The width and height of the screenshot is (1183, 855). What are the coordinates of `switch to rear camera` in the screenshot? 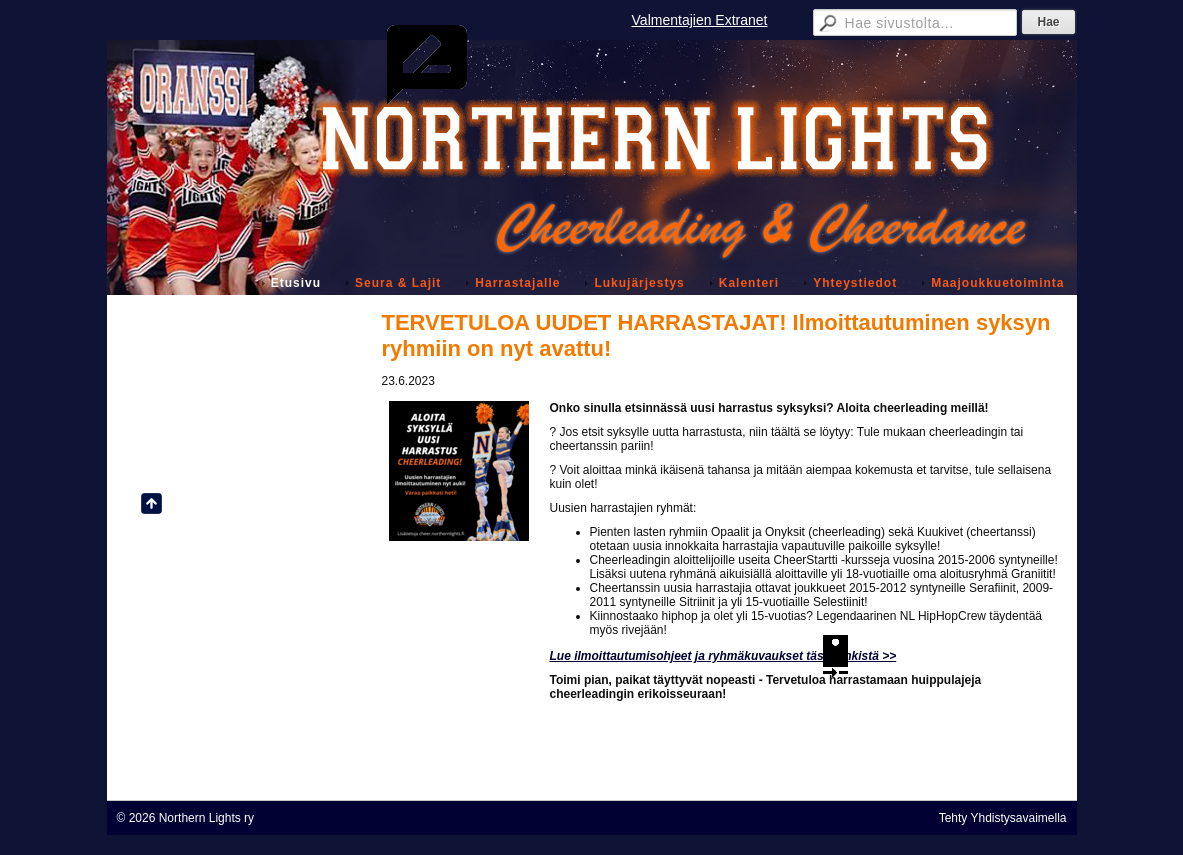 It's located at (835, 656).